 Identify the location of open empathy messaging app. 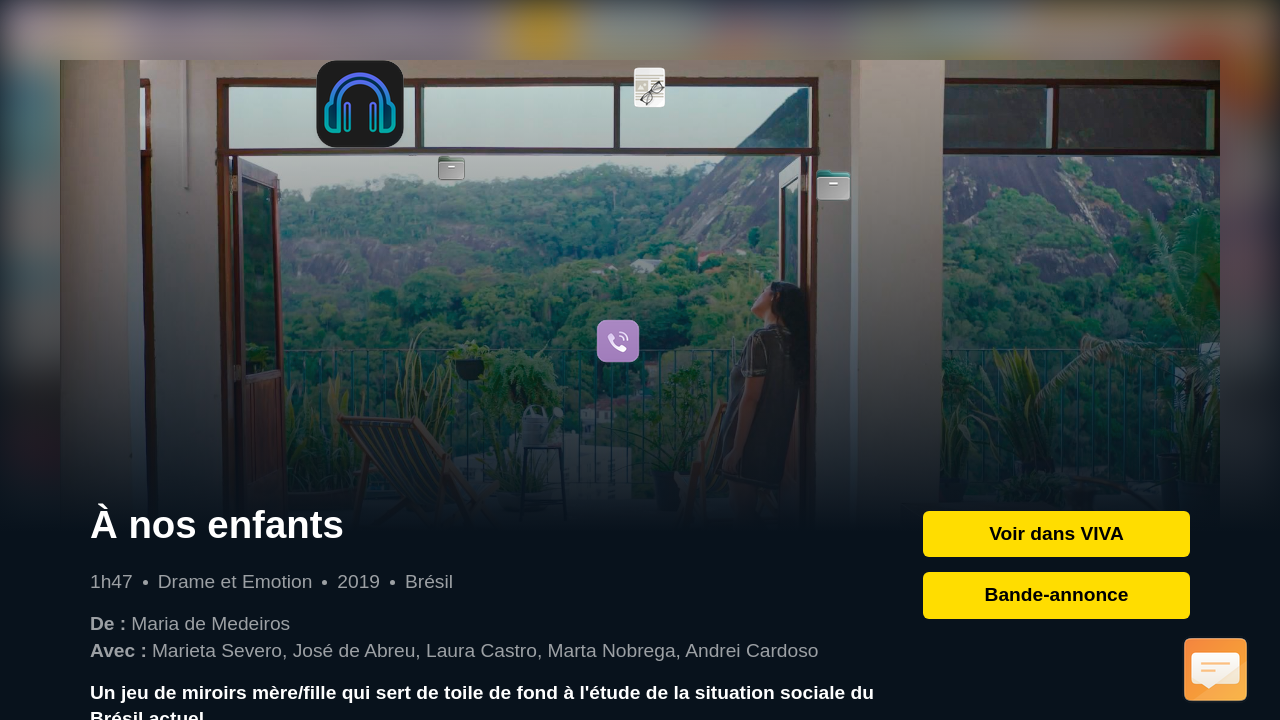
(1215, 669).